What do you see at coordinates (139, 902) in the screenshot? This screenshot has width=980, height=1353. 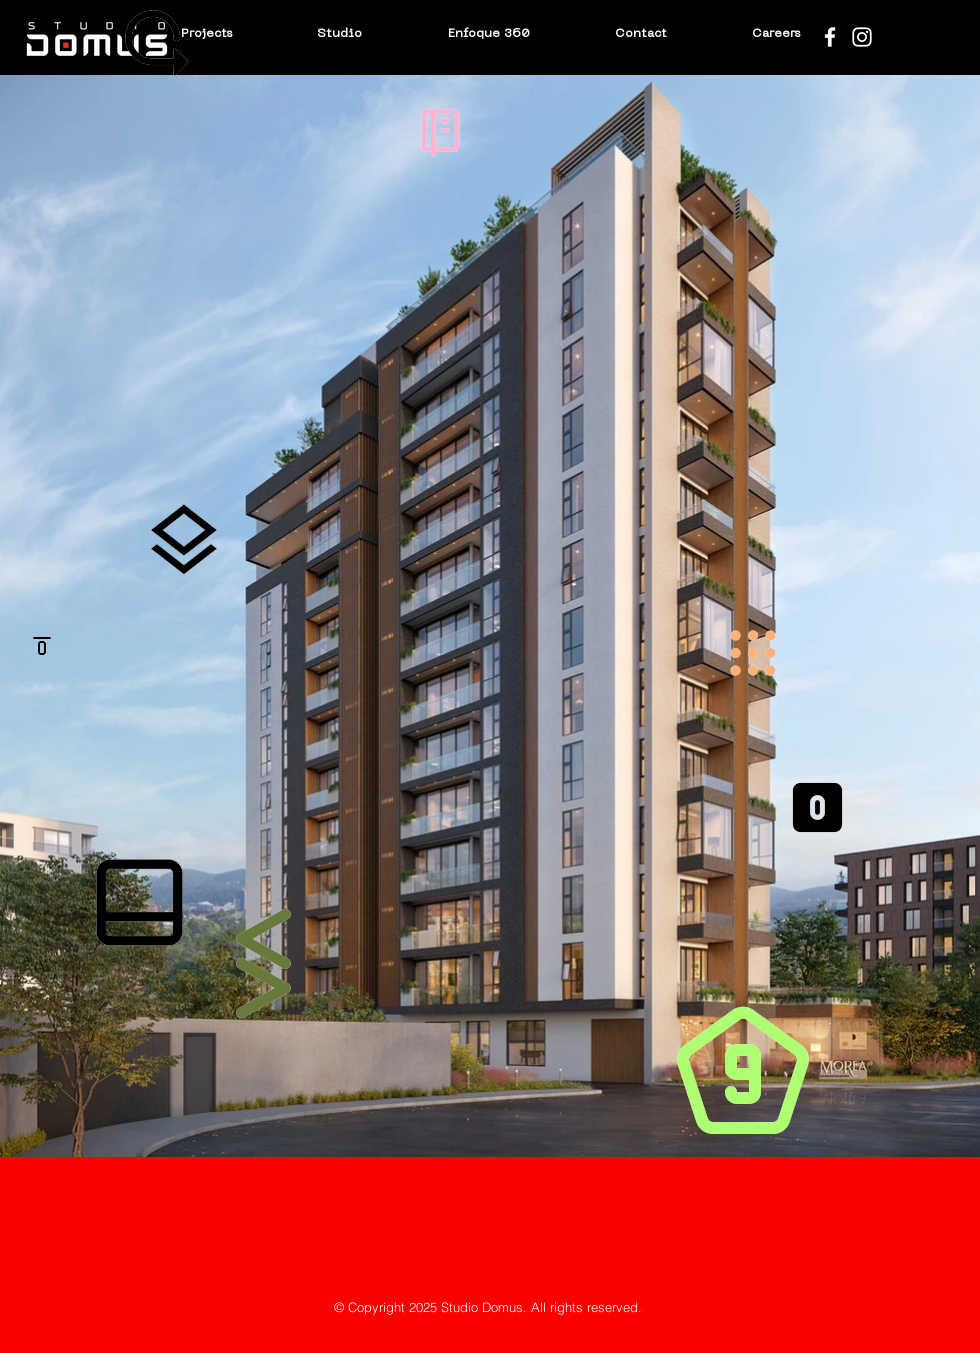 I see `toggle bottom navigation bar visibility` at bounding box center [139, 902].